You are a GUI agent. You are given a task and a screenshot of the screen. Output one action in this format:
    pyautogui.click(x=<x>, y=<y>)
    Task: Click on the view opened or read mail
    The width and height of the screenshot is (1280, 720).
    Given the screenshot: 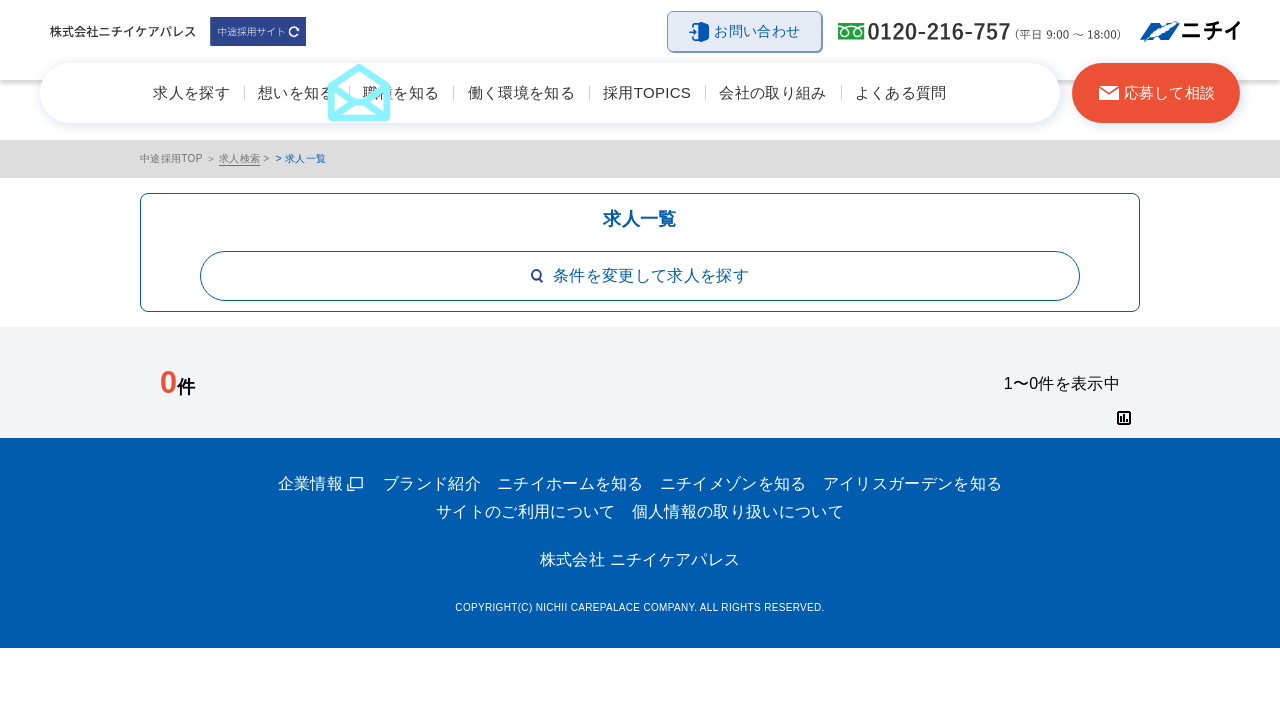 What is the action you would take?
    pyautogui.click(x=359, y=95)
    